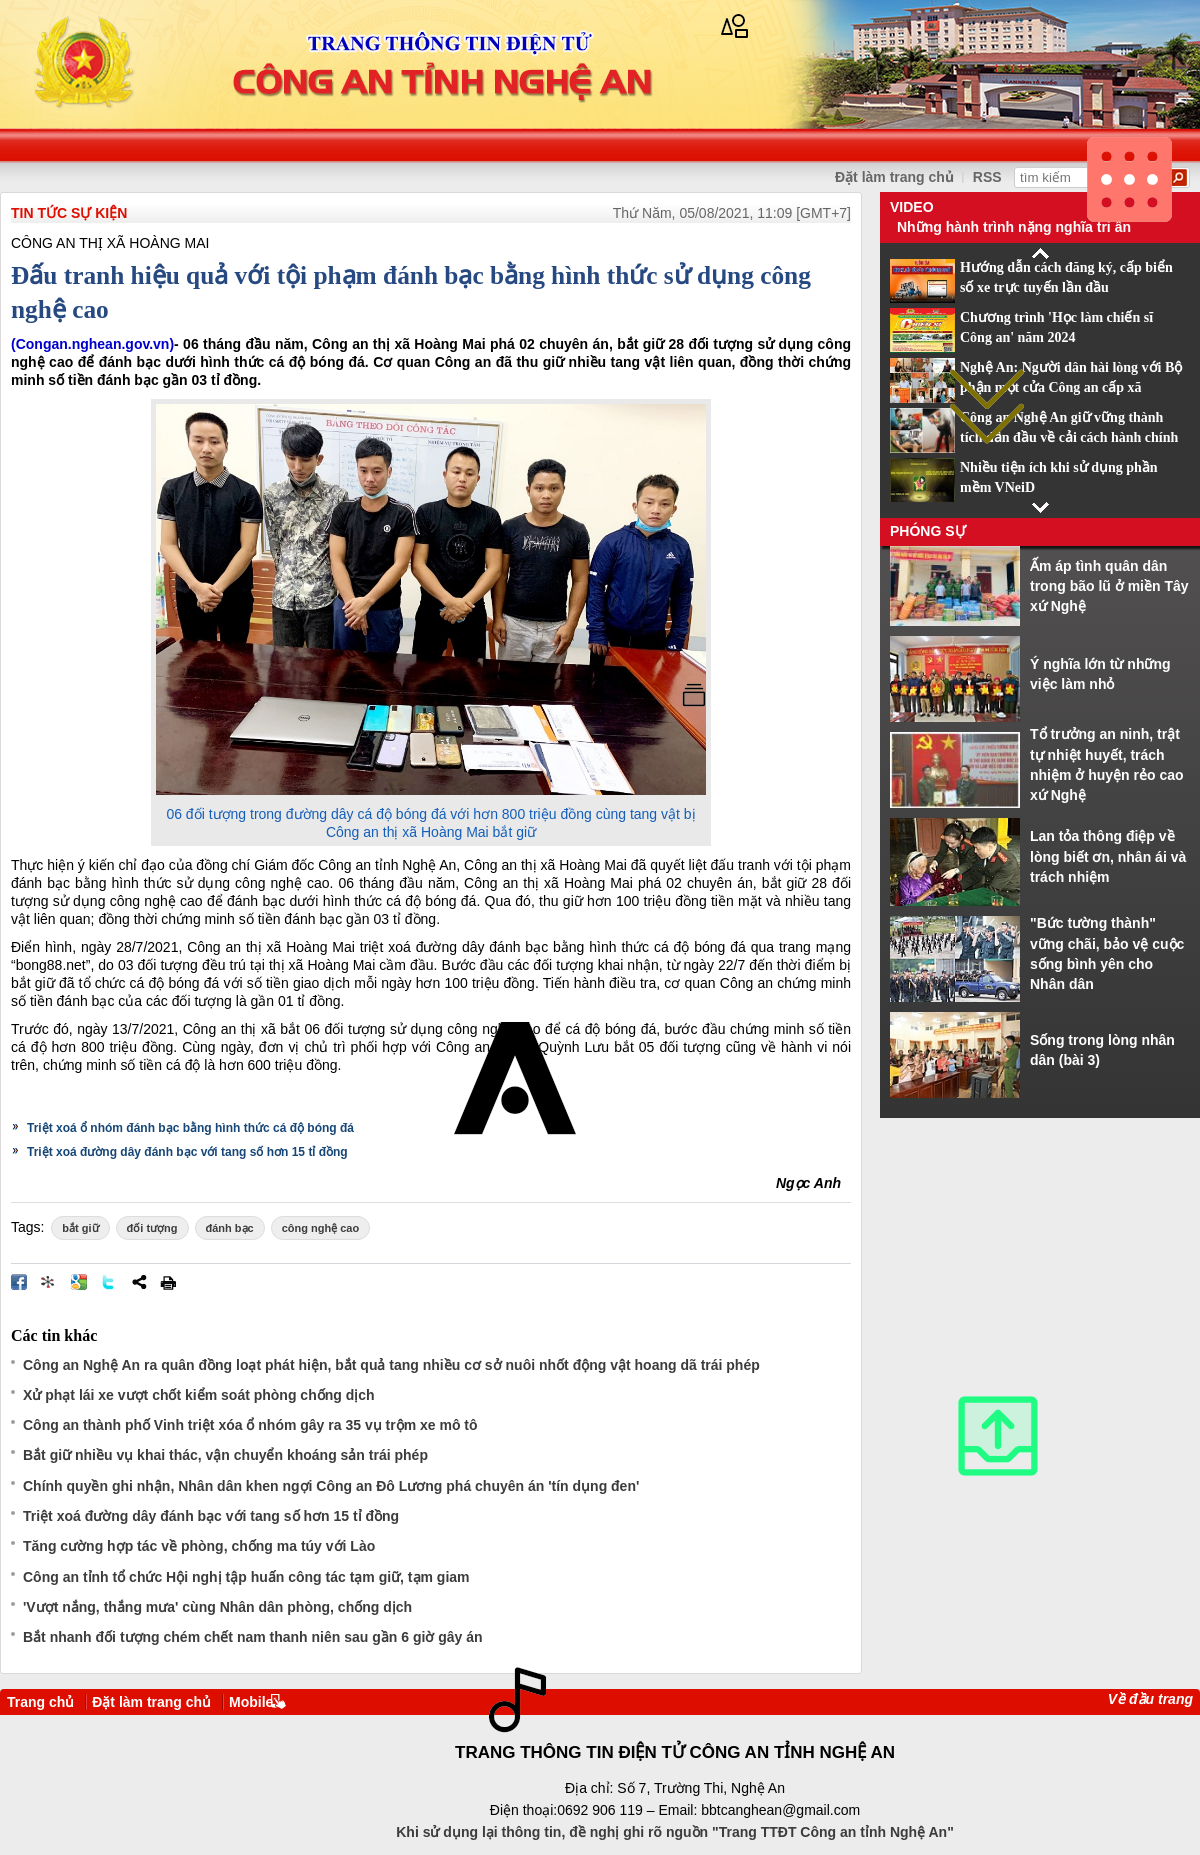  What do you see at coordinates (517, 1698) in the screenshot?
I see `play or access music` at bounding box center [517, 1698].